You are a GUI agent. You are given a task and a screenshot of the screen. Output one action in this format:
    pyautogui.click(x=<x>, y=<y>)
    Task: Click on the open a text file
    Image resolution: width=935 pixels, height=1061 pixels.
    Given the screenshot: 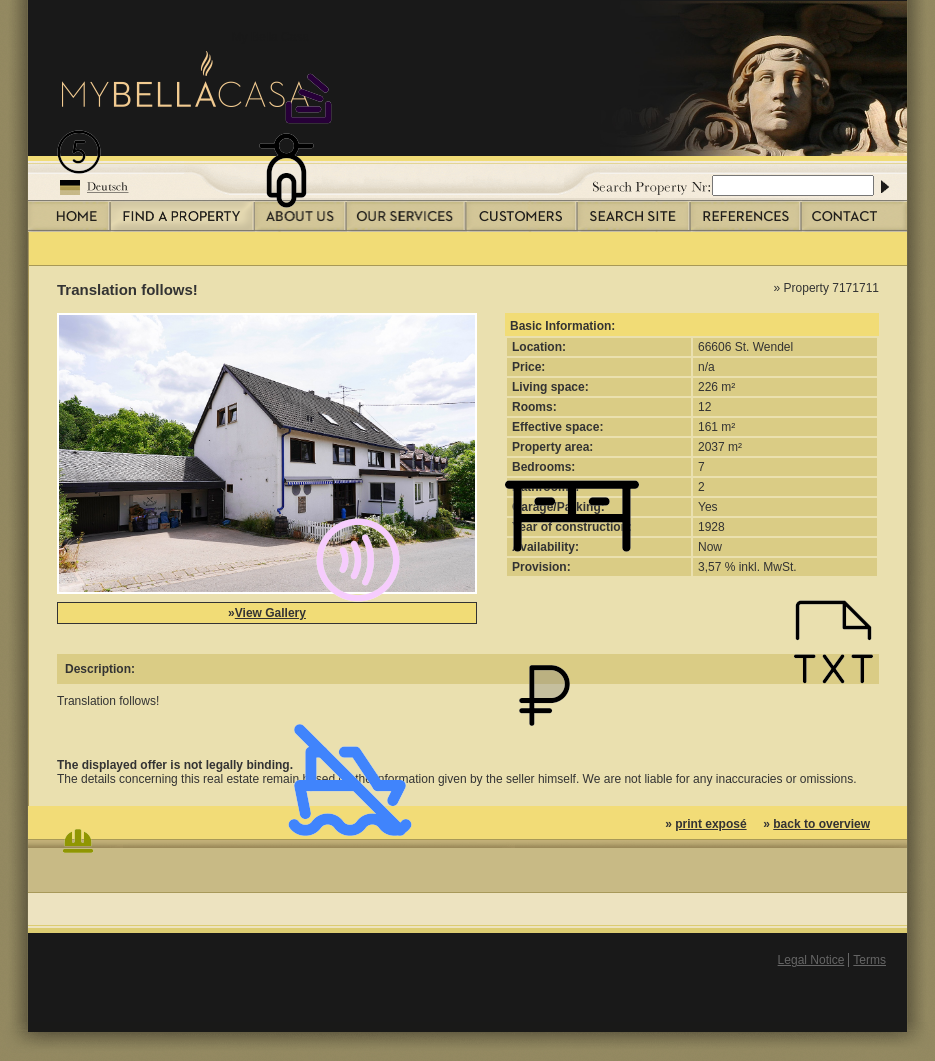 What is the action you would take?
    pyautogui.click(x=833, y=645)
    